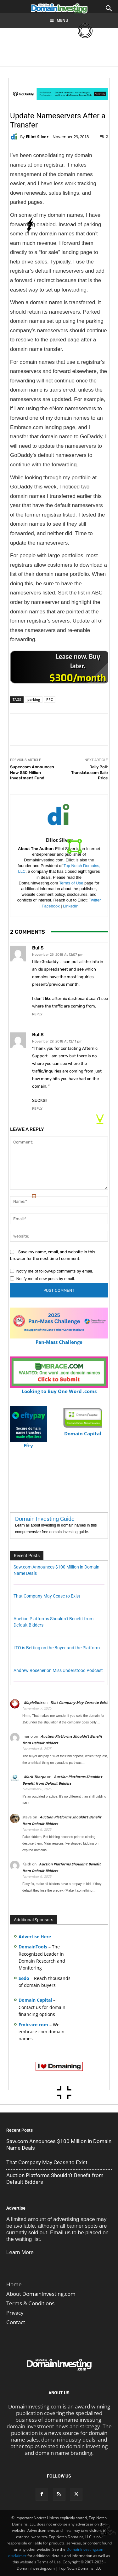 Image resolution: width=118 pixels, height=2576 pixels. Describe the element at coordinates (30, 225) in the screenshot. I see `hotwire brand logo` at that location.